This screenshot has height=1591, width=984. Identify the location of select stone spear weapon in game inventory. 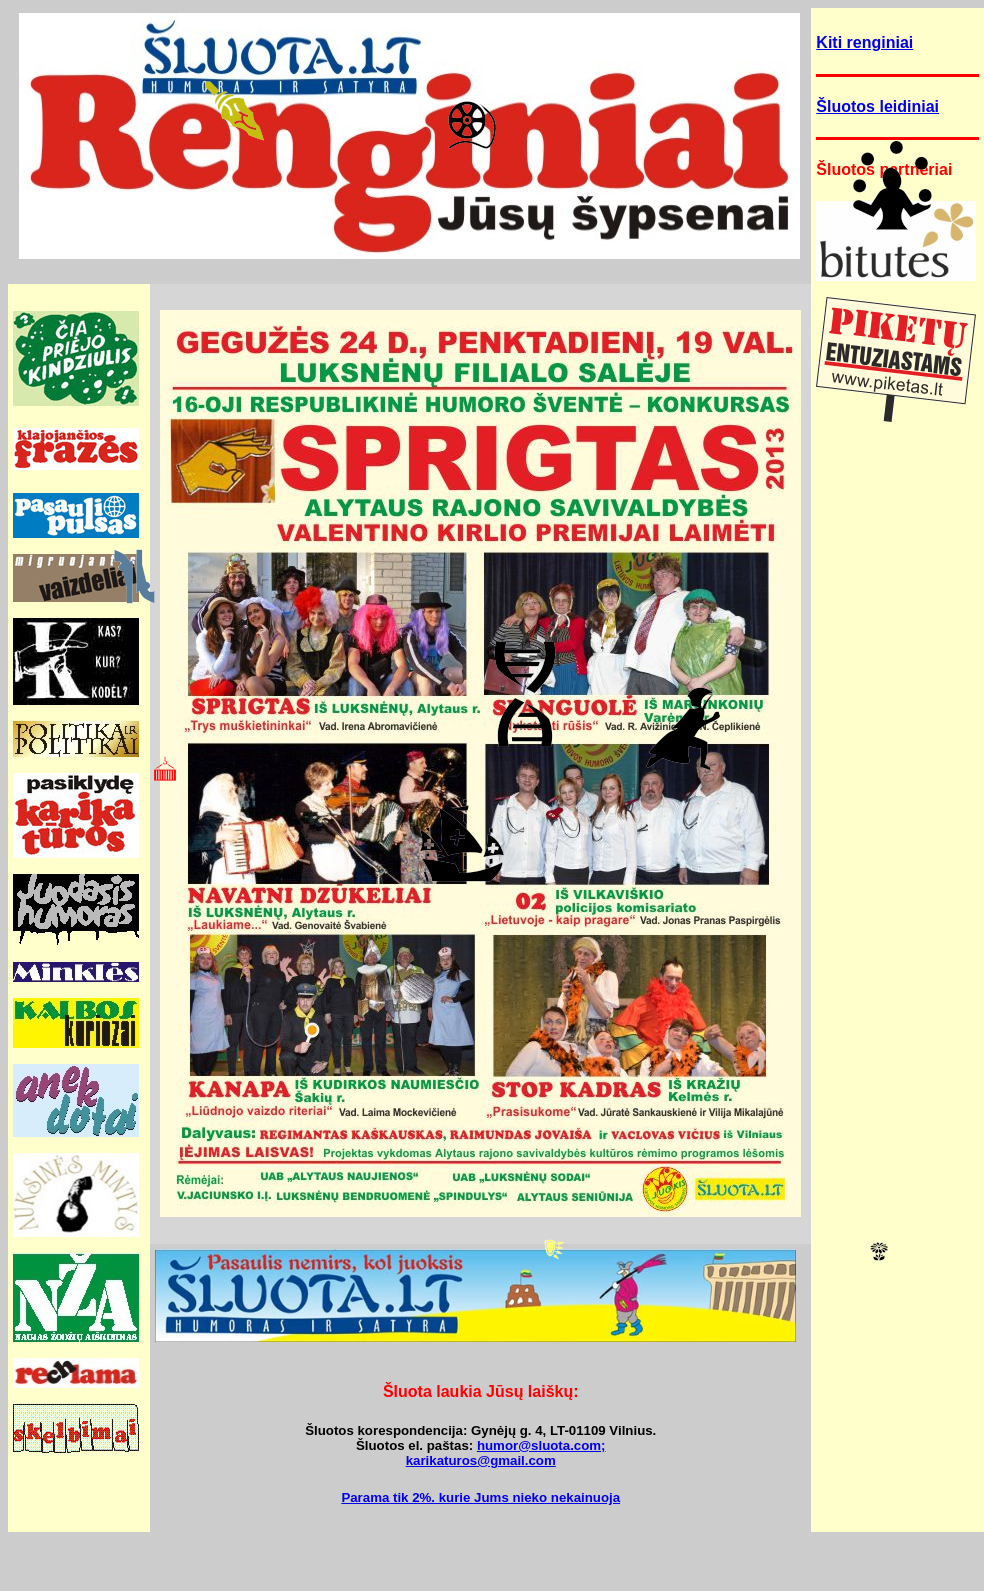
(234, 110).